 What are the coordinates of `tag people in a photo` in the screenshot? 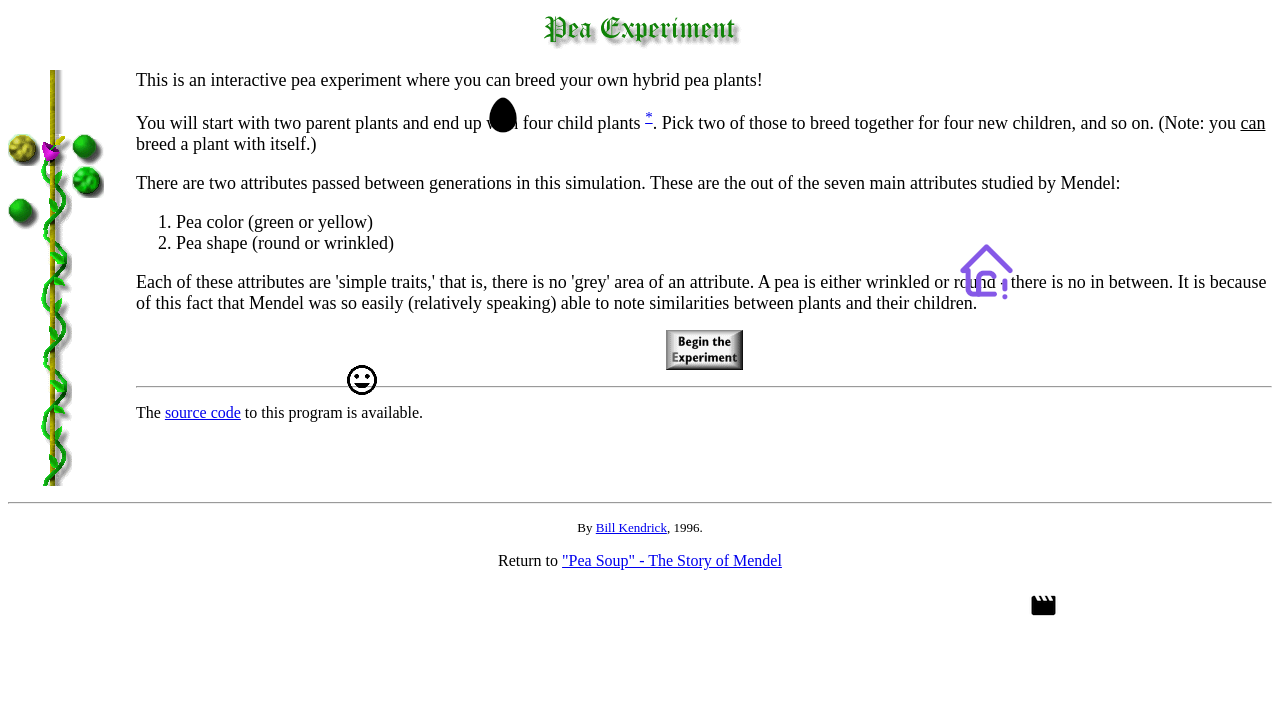 It's located at (362, 380).